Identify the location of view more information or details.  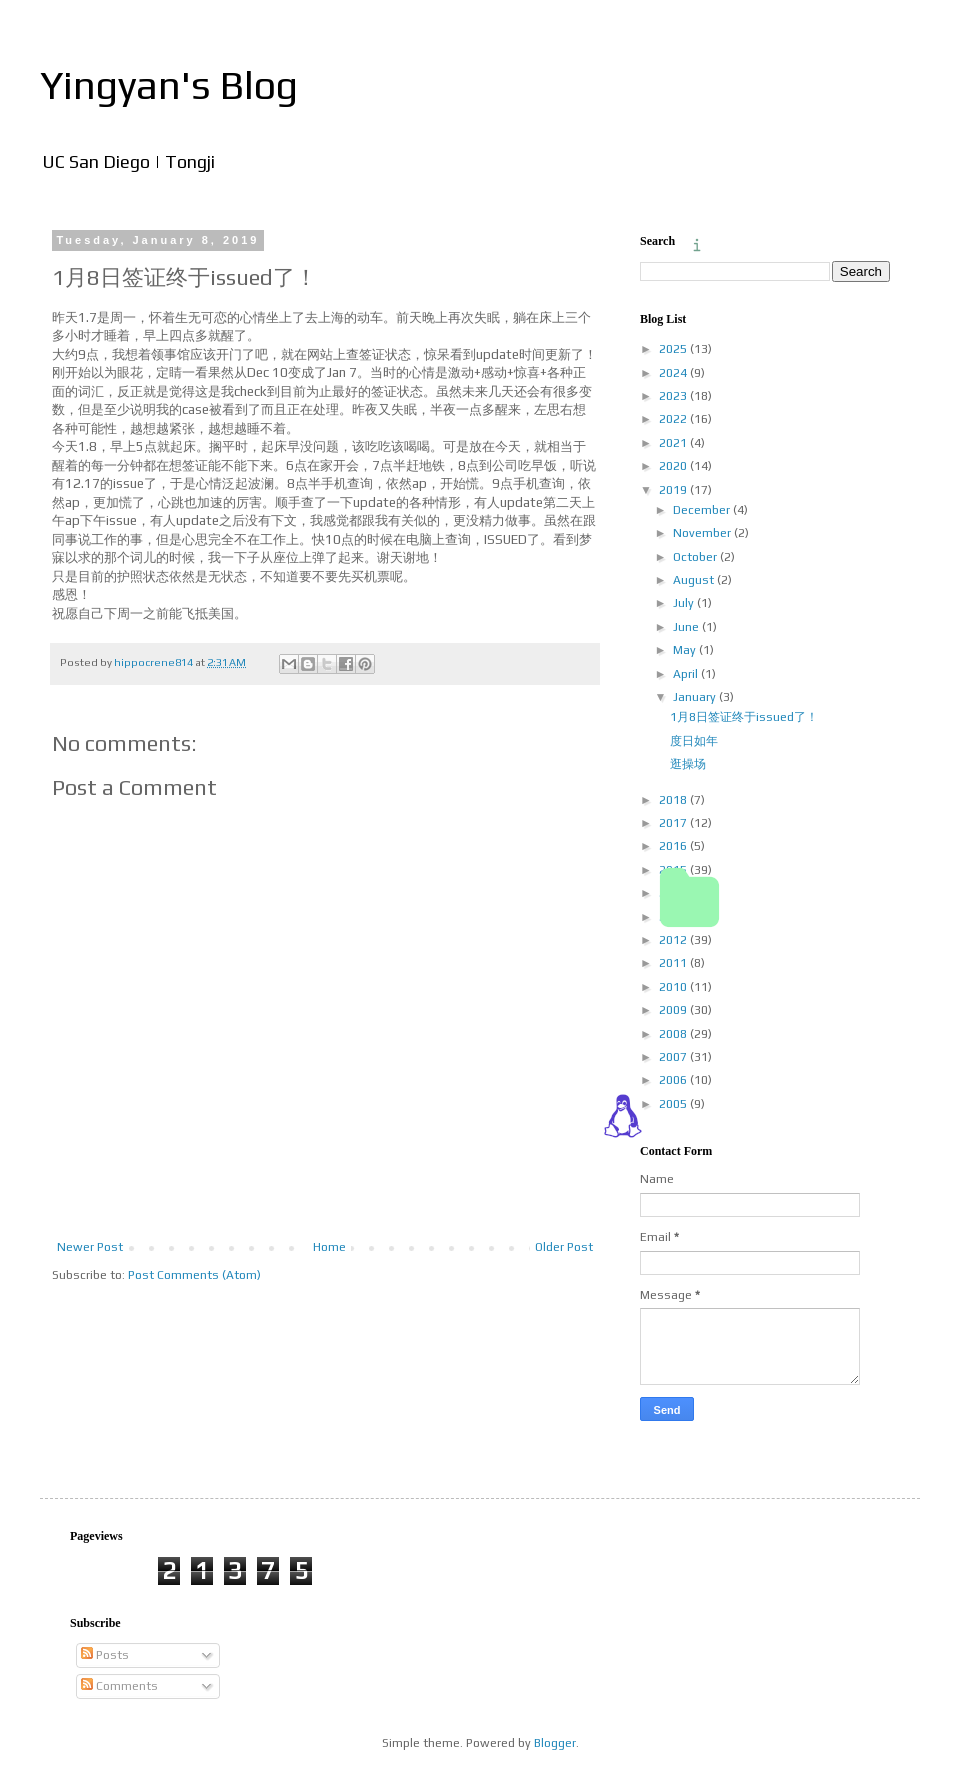
(697, 245).